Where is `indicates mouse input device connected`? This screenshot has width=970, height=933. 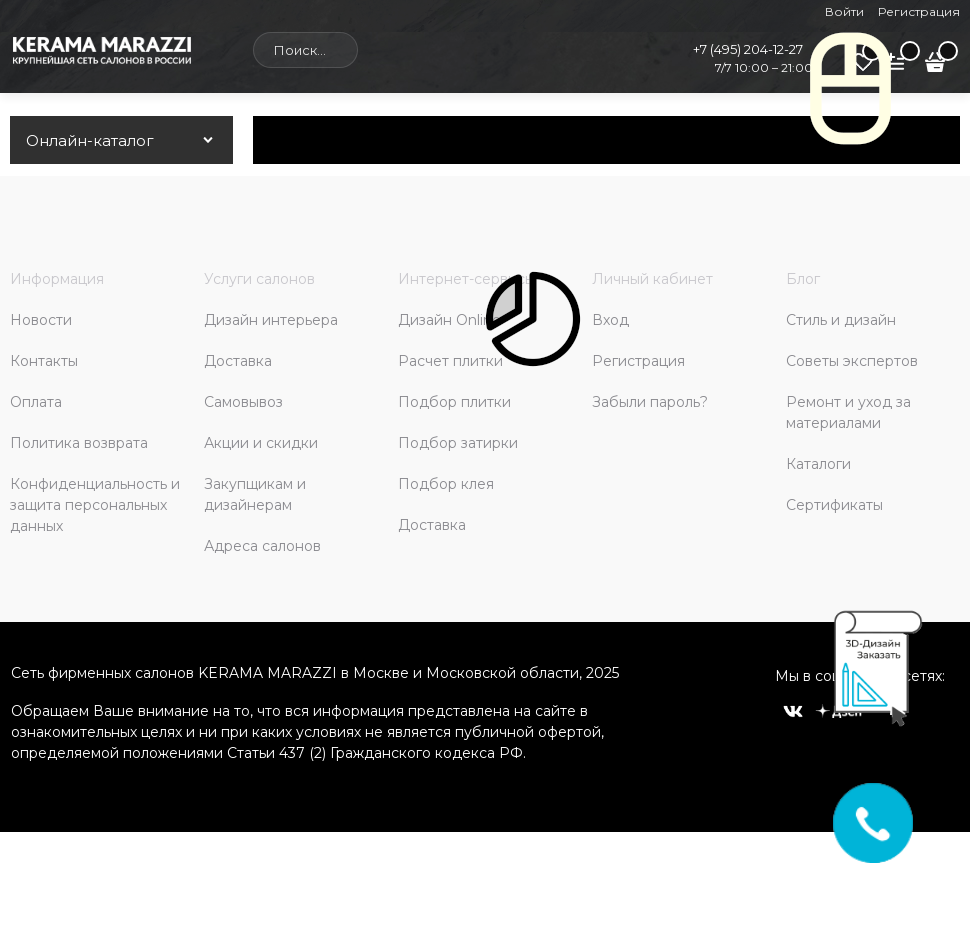
indicates mouse input device connected is located at coordinates (850, 88).